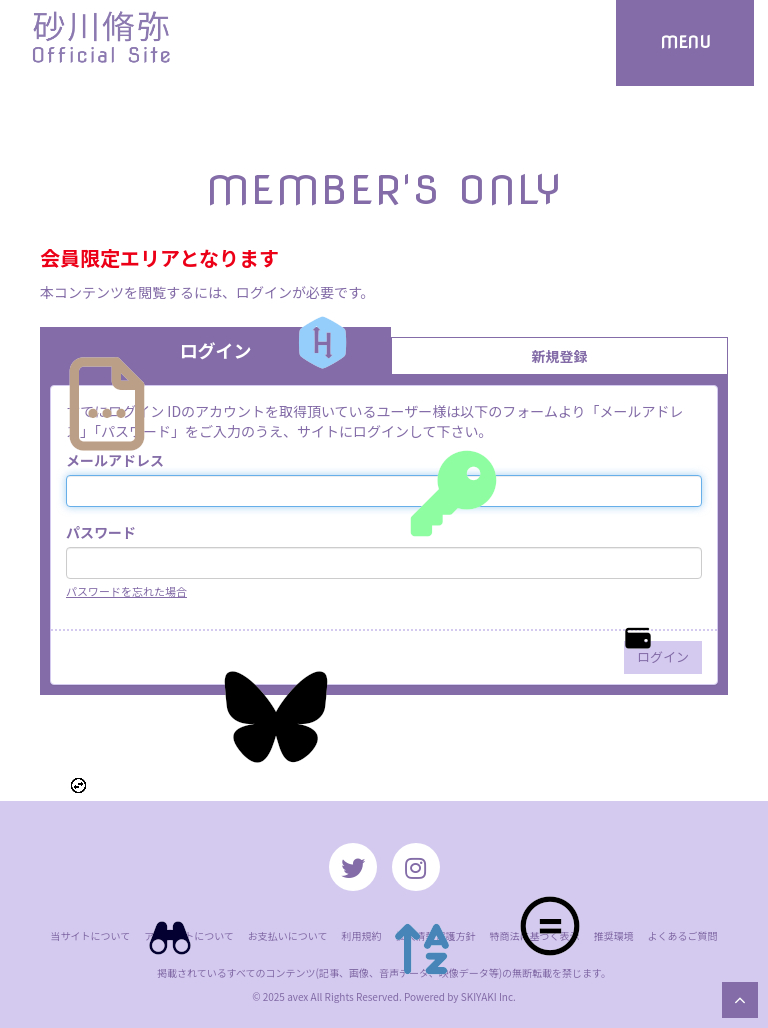 The height and width of the screenshot is (1028, 768). What do you see at coordinates (550, 926) in the screenshot?
I see `indicates creative commons no derivatives license` at bounding box center [550, 926].